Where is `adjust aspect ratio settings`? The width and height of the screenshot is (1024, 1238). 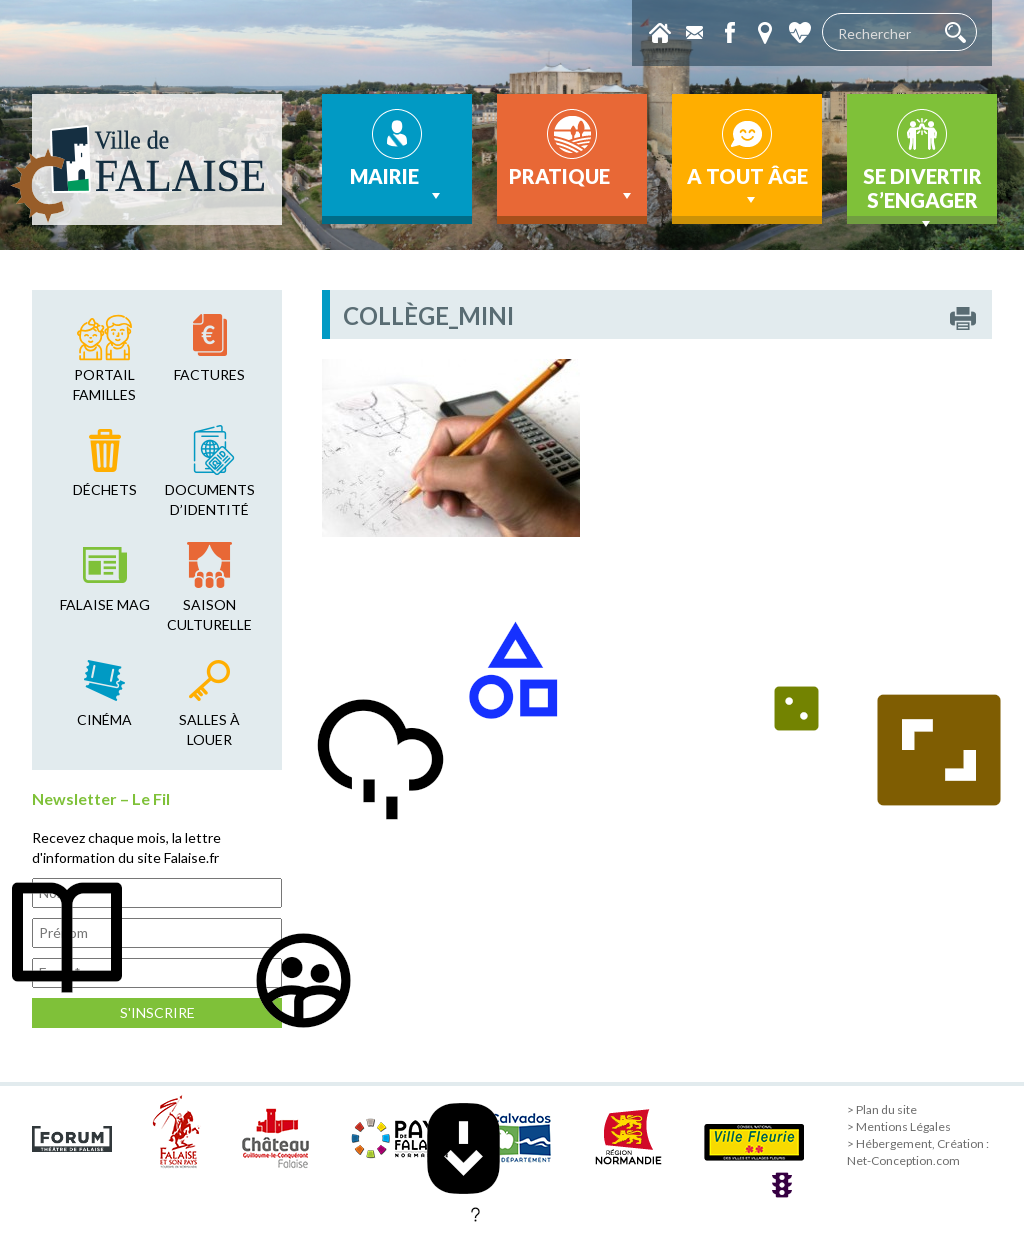 adjust aspect ratio settings is located at coordinates (939, 750).